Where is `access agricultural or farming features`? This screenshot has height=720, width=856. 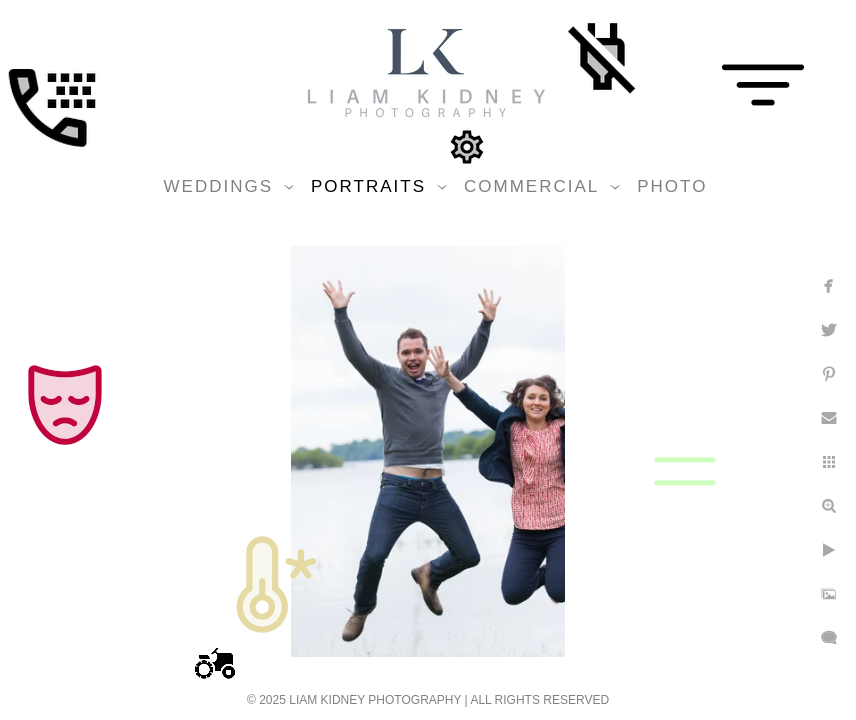
access agricultural or farming features is located at coordinates (215, 664).